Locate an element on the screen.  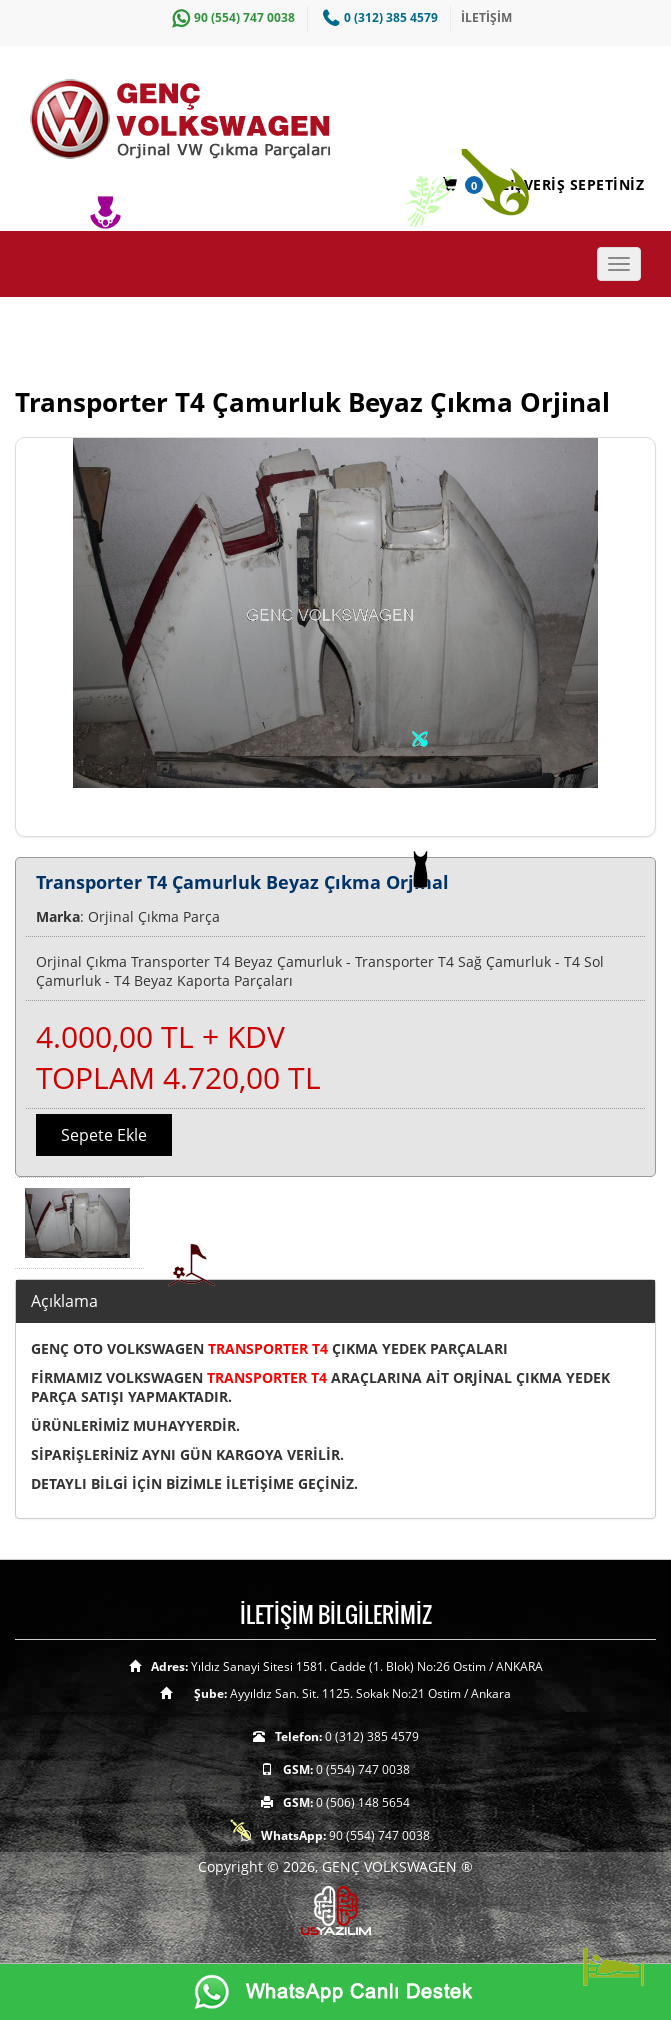
browse women's clothing or dresses is located at coordinates (420, 869).